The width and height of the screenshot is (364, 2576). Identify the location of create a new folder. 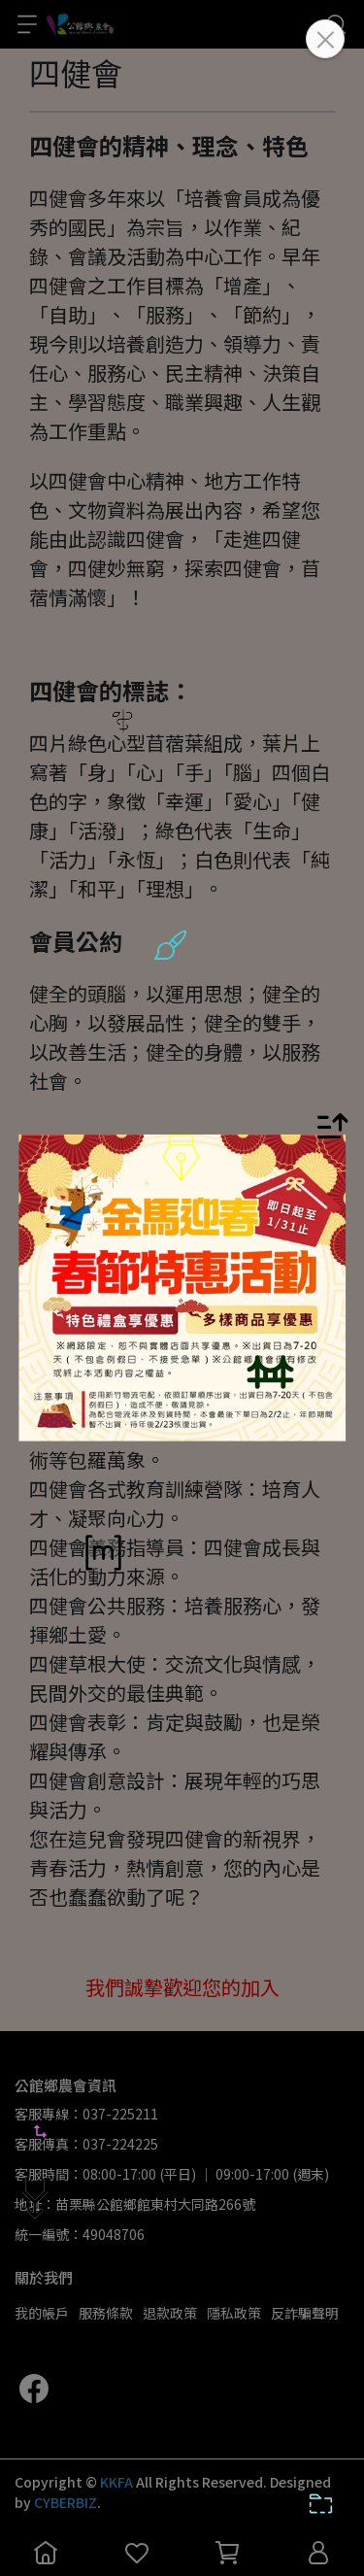
(320, 2503).